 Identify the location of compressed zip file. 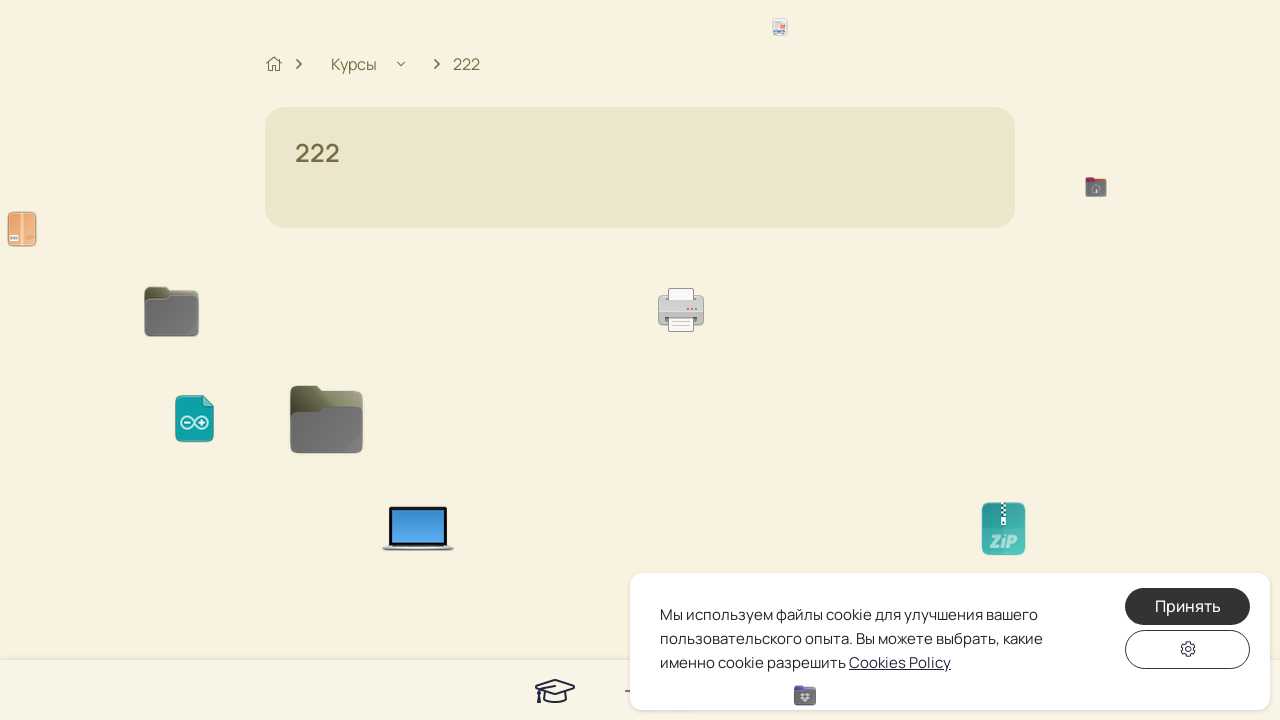
(1003, 528).